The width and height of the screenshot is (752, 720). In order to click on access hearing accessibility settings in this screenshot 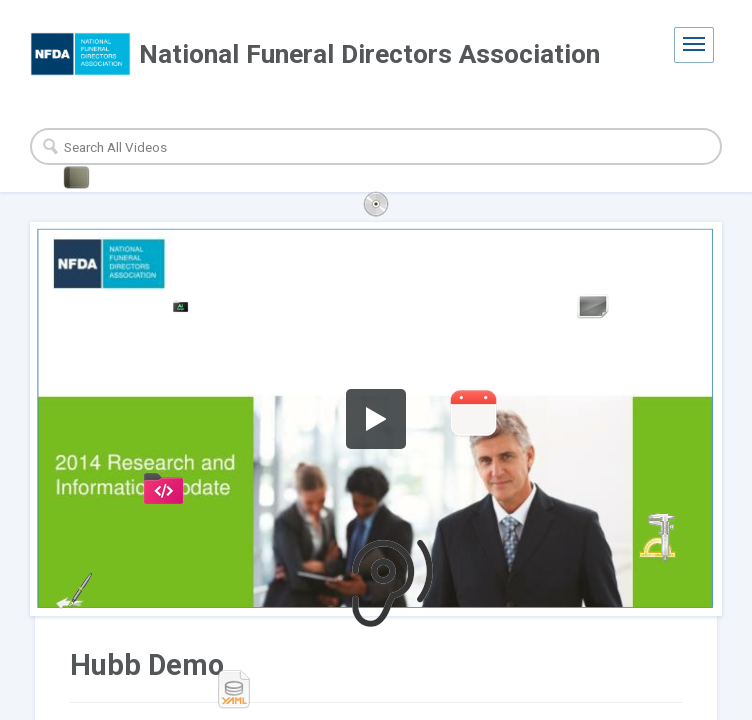, I will do `click(389, 583)`.